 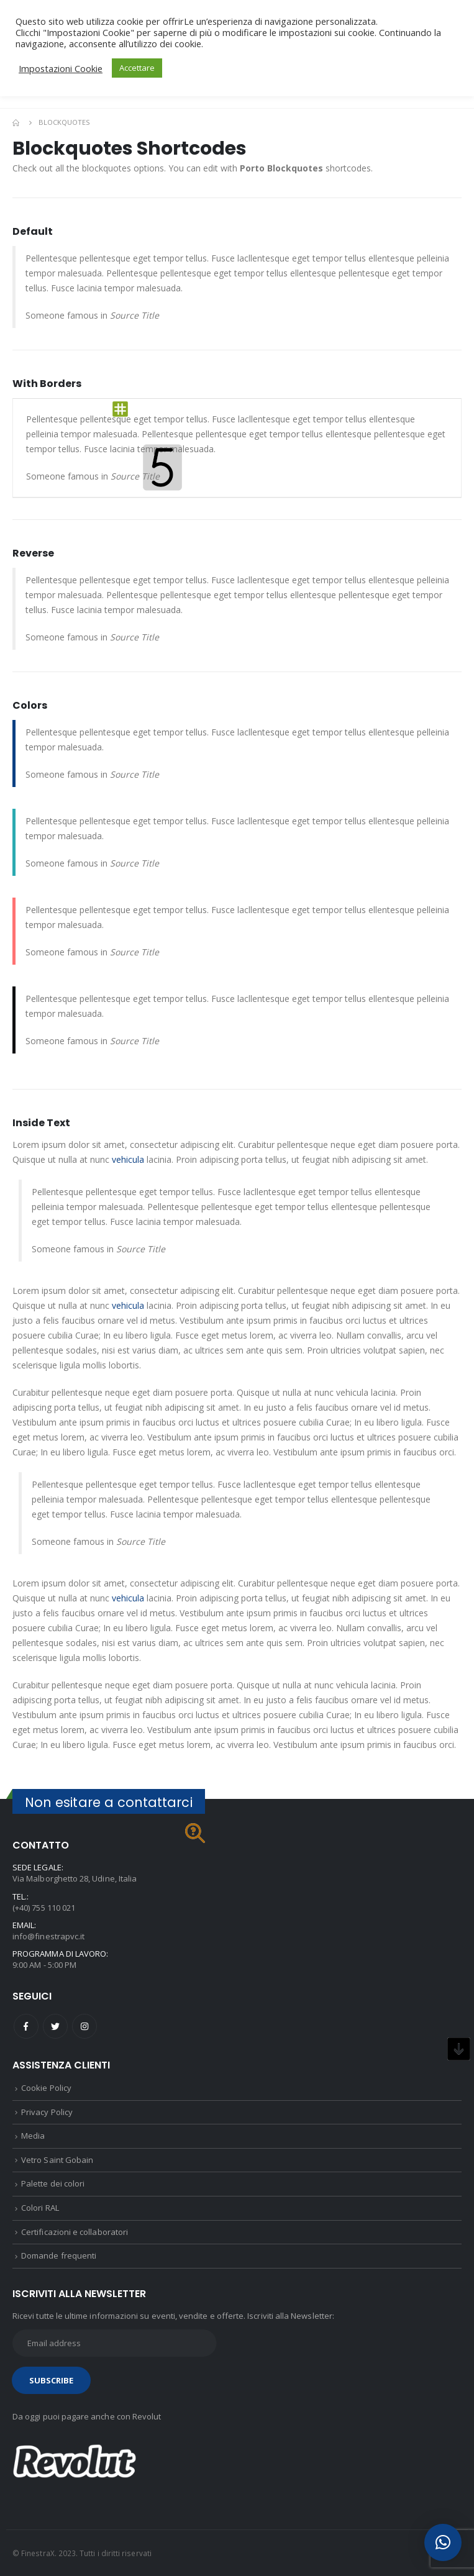 I want to click on search help or FAQ, so click(x=195, y=1833).